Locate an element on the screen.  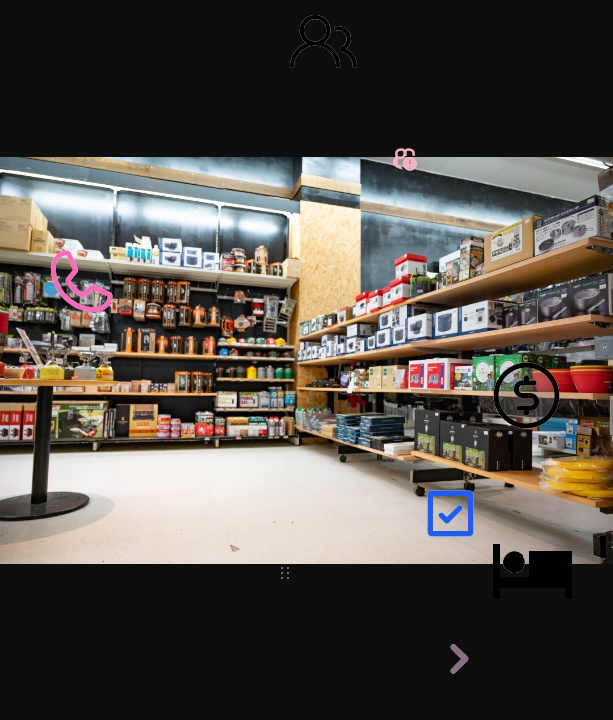
make a phone call is located at coordinates (80, 282).